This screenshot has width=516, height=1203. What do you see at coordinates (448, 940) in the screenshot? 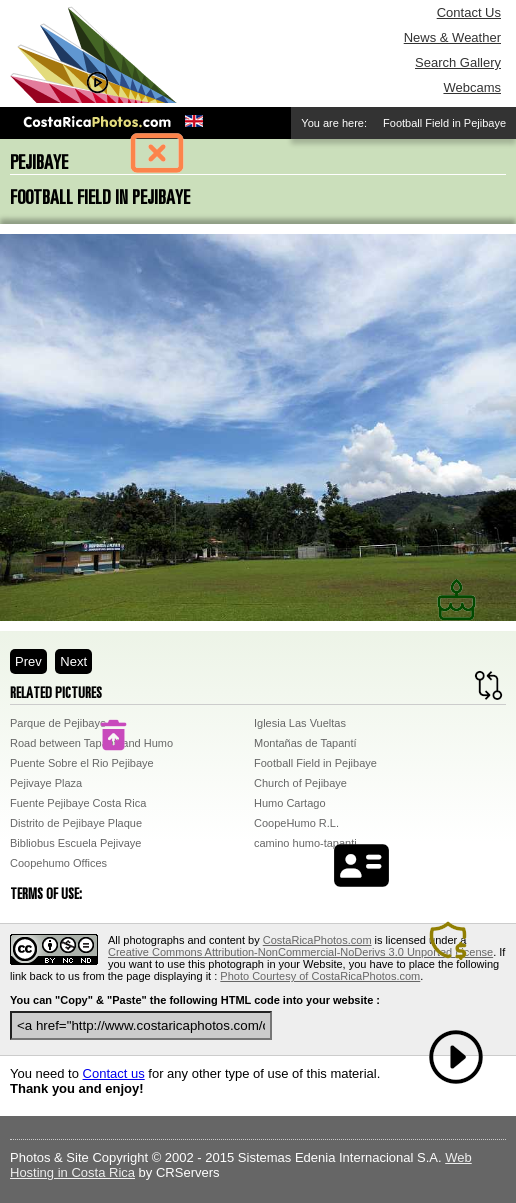
I see `access payment protection settings` at bounding box center [448, 940].